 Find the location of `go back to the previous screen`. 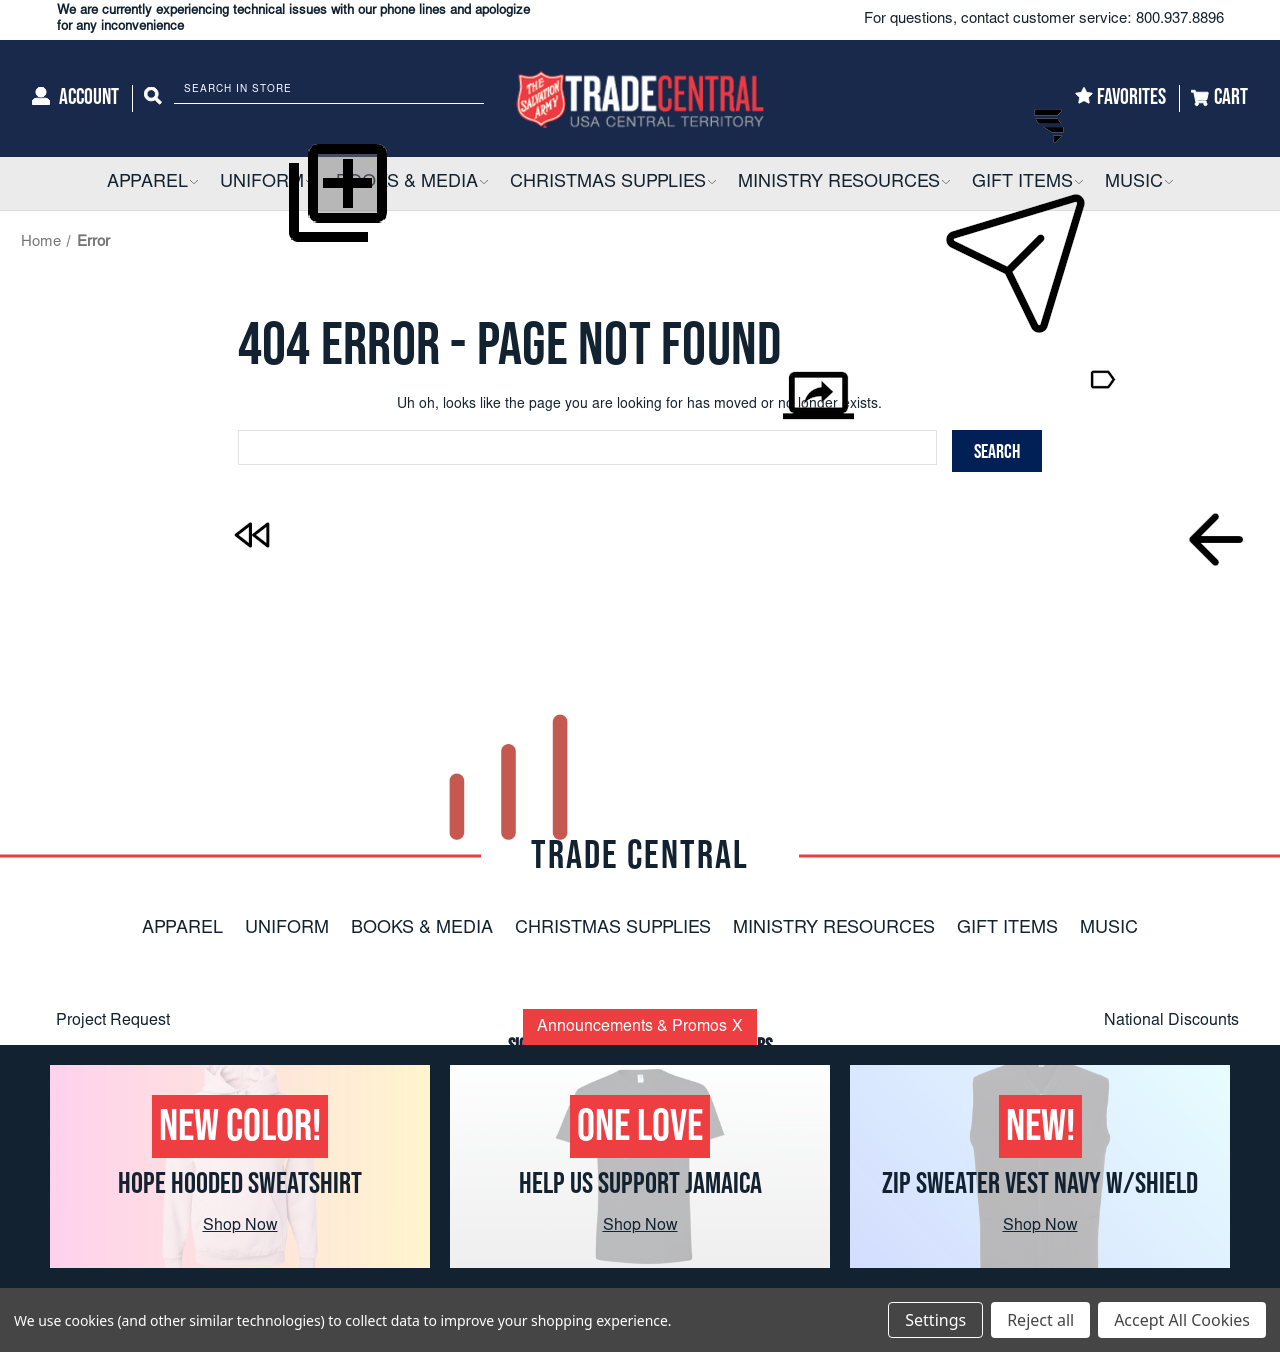

go back to the previous screen is located at coordinates (1215, 539).